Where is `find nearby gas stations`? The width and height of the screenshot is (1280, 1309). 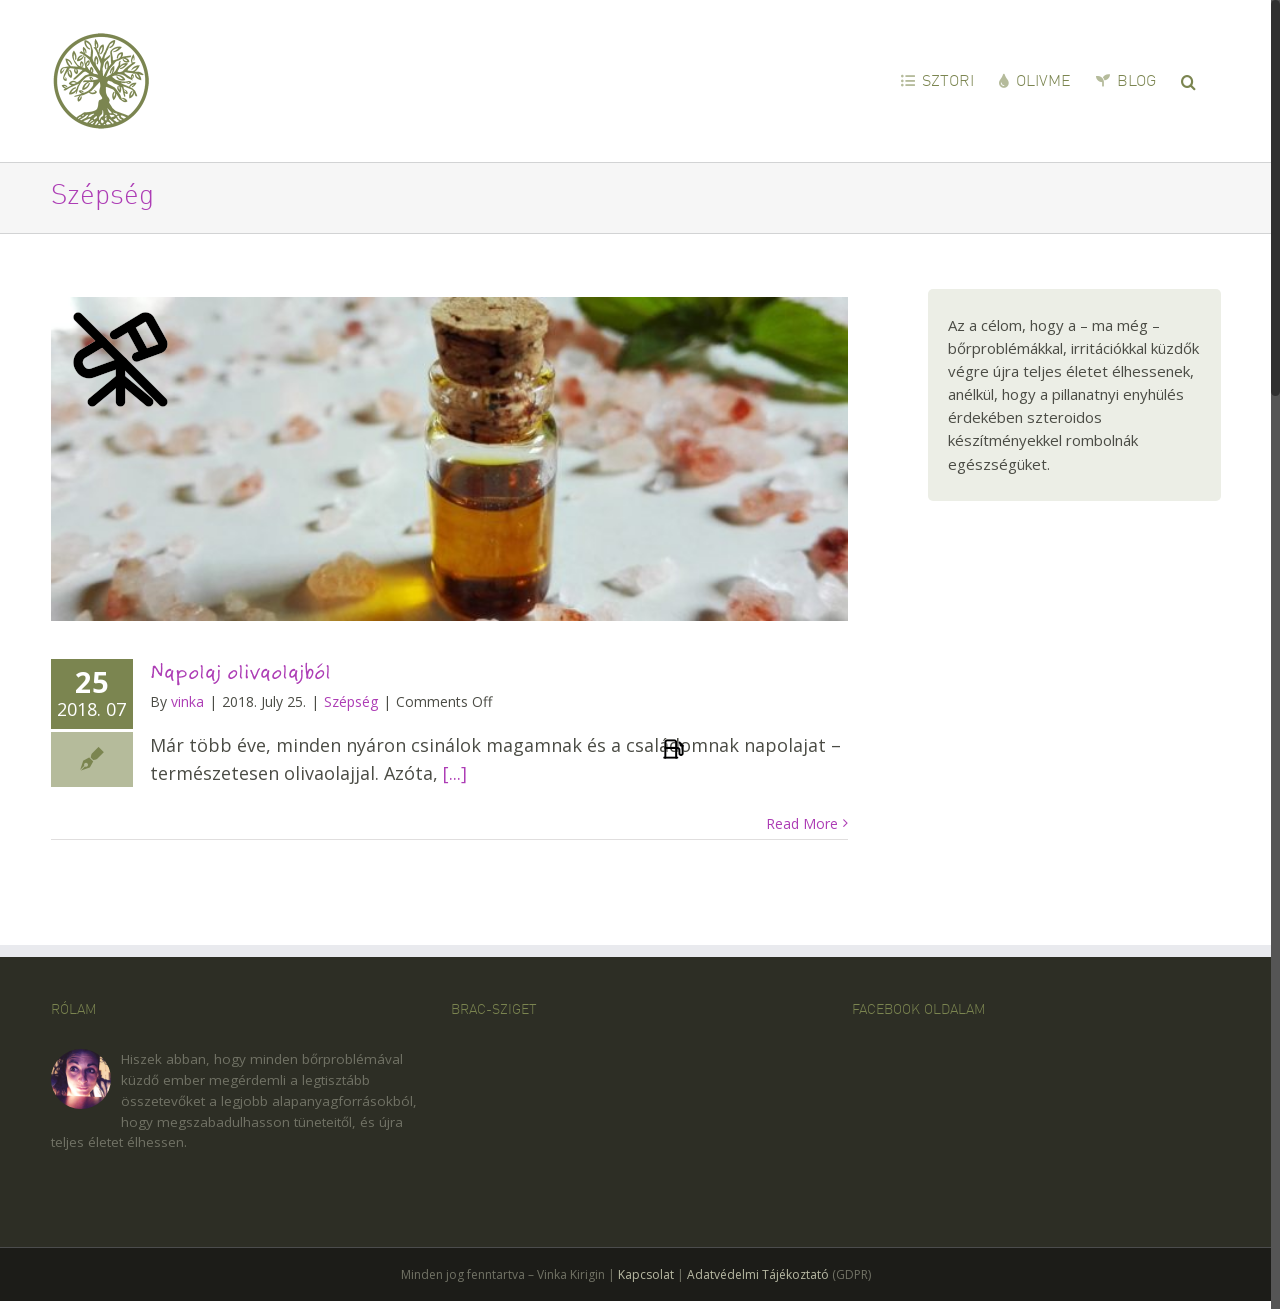
find nearby gas stations is located at coordinates (674, 749).